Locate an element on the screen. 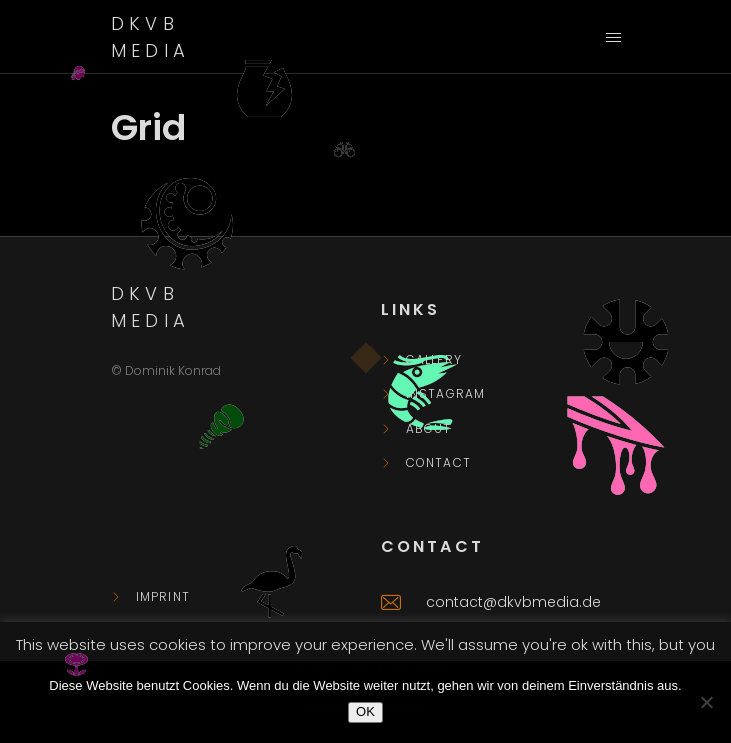  collect a power-up or special ability is located at coordinates (76, 663).